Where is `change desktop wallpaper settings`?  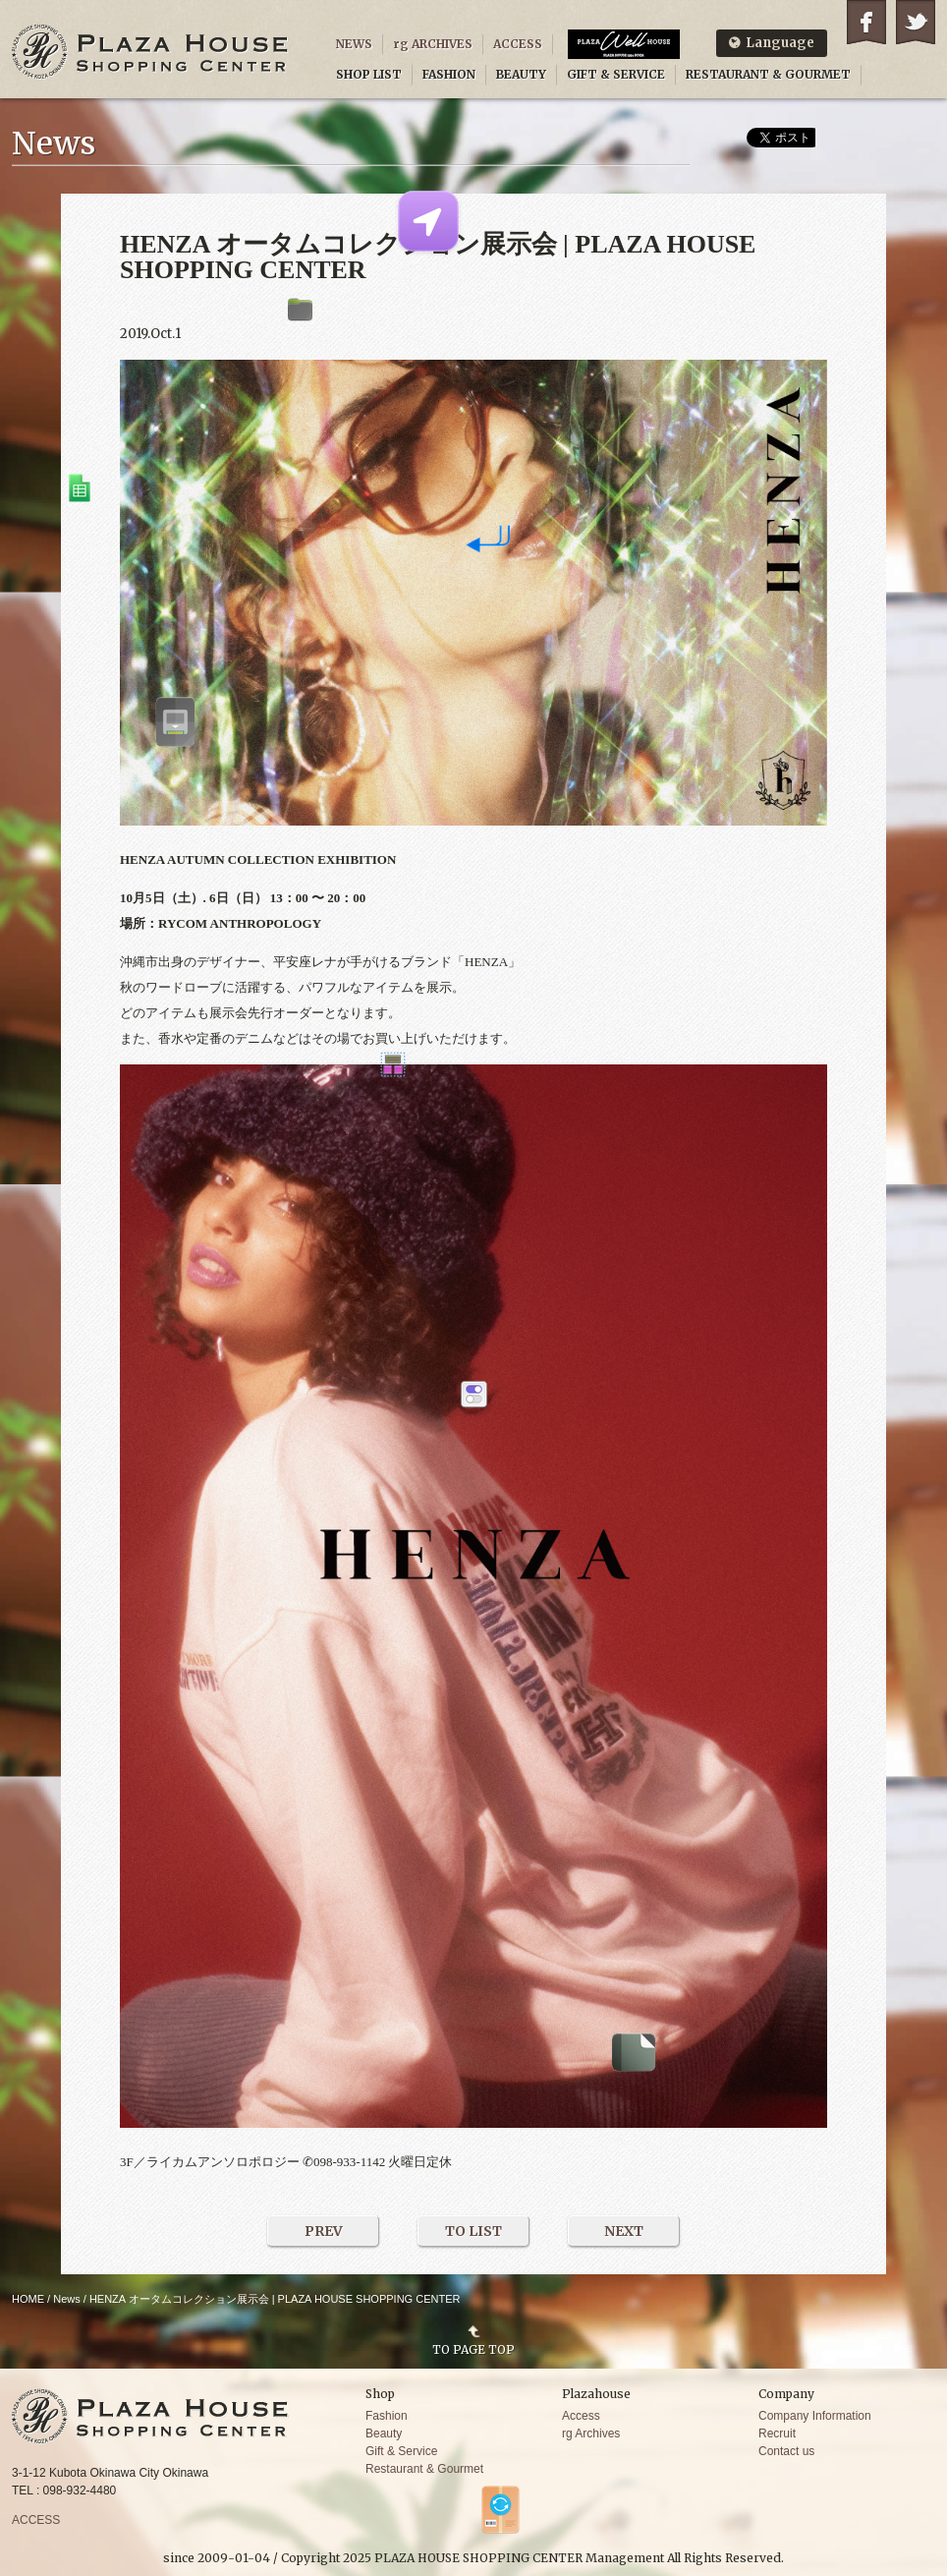
change desktop wallpaper settings is located at coordinates (634, 2051).